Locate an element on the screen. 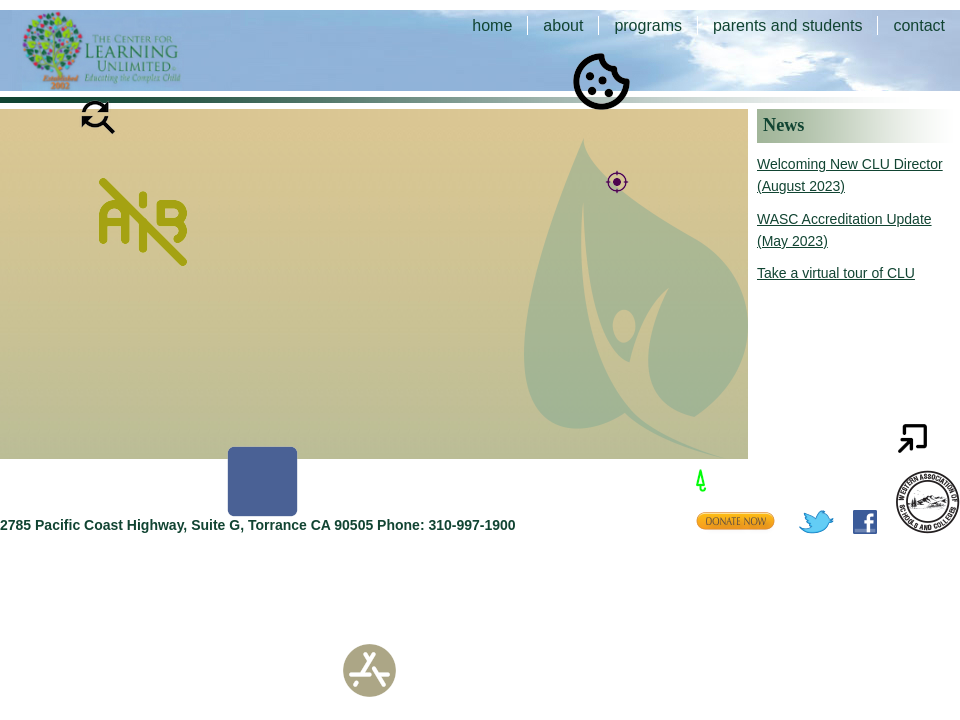 The width and height of the screenshot is (960, 720). open the app store is located at coordinates (369, 670).